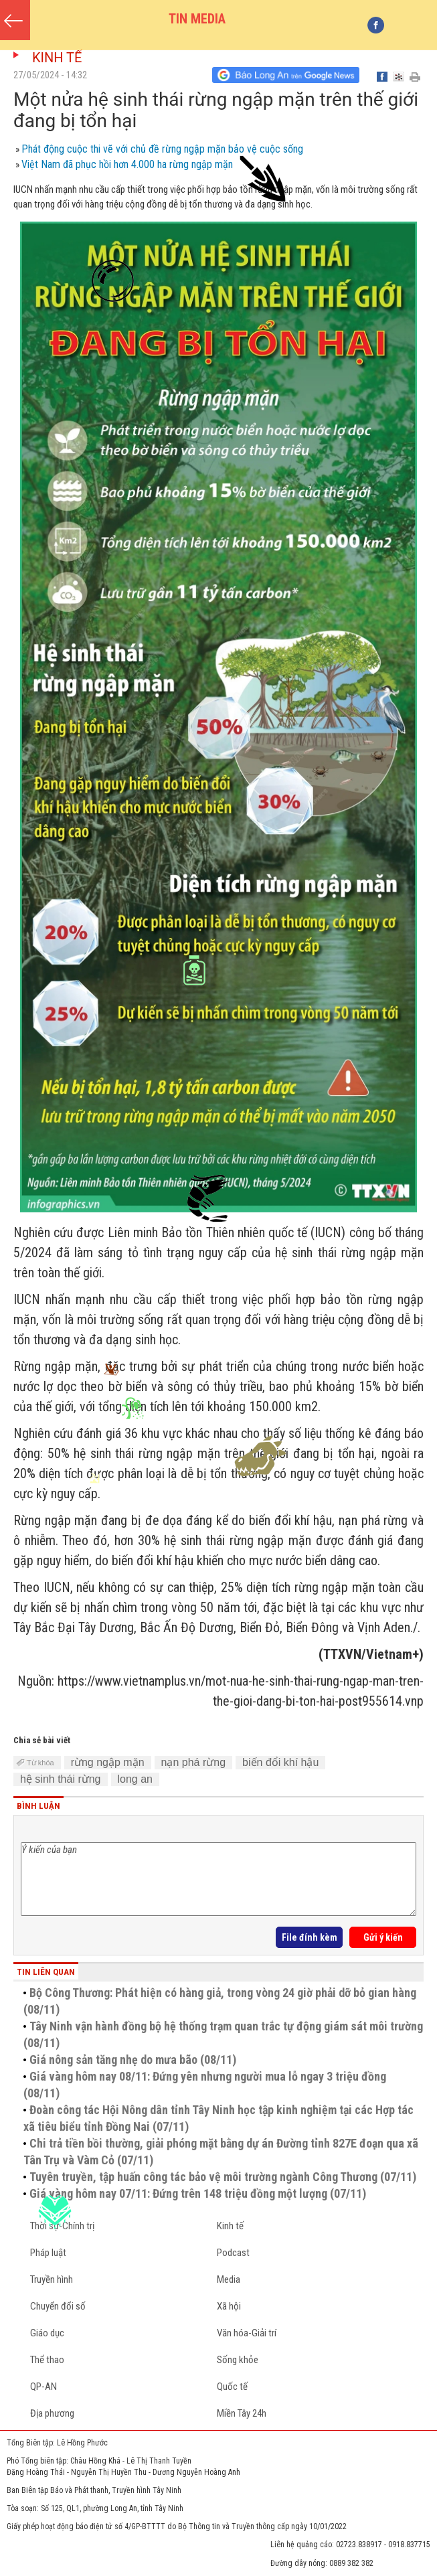  I want to click on poison or toxic item in game inventory, so click(194, 970).